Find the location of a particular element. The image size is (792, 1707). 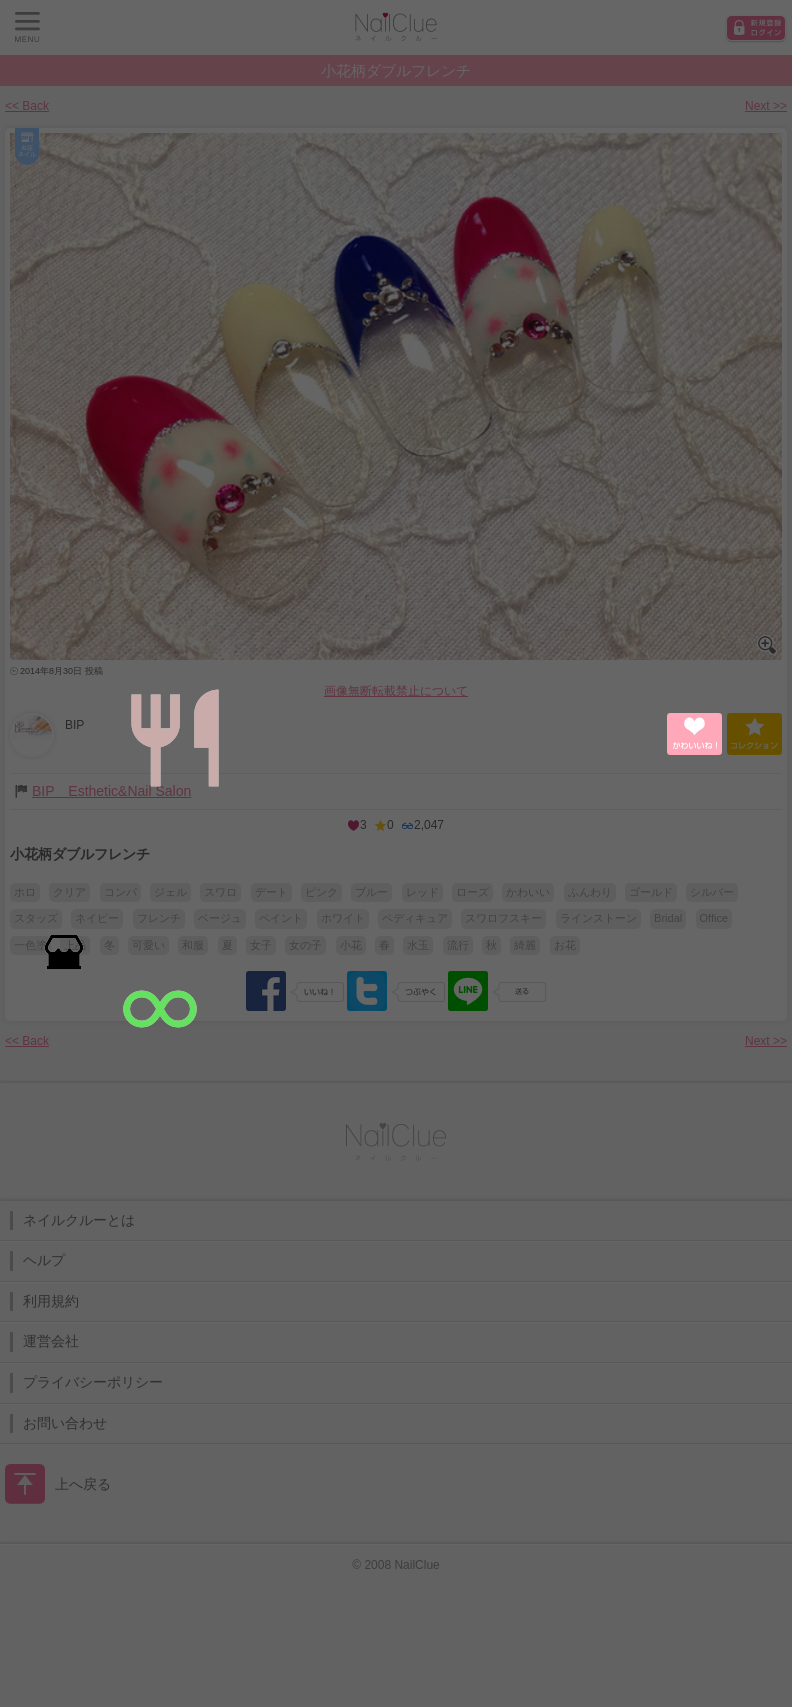

indicates unlimited or infinite content is located at coordinates (160, 1009).